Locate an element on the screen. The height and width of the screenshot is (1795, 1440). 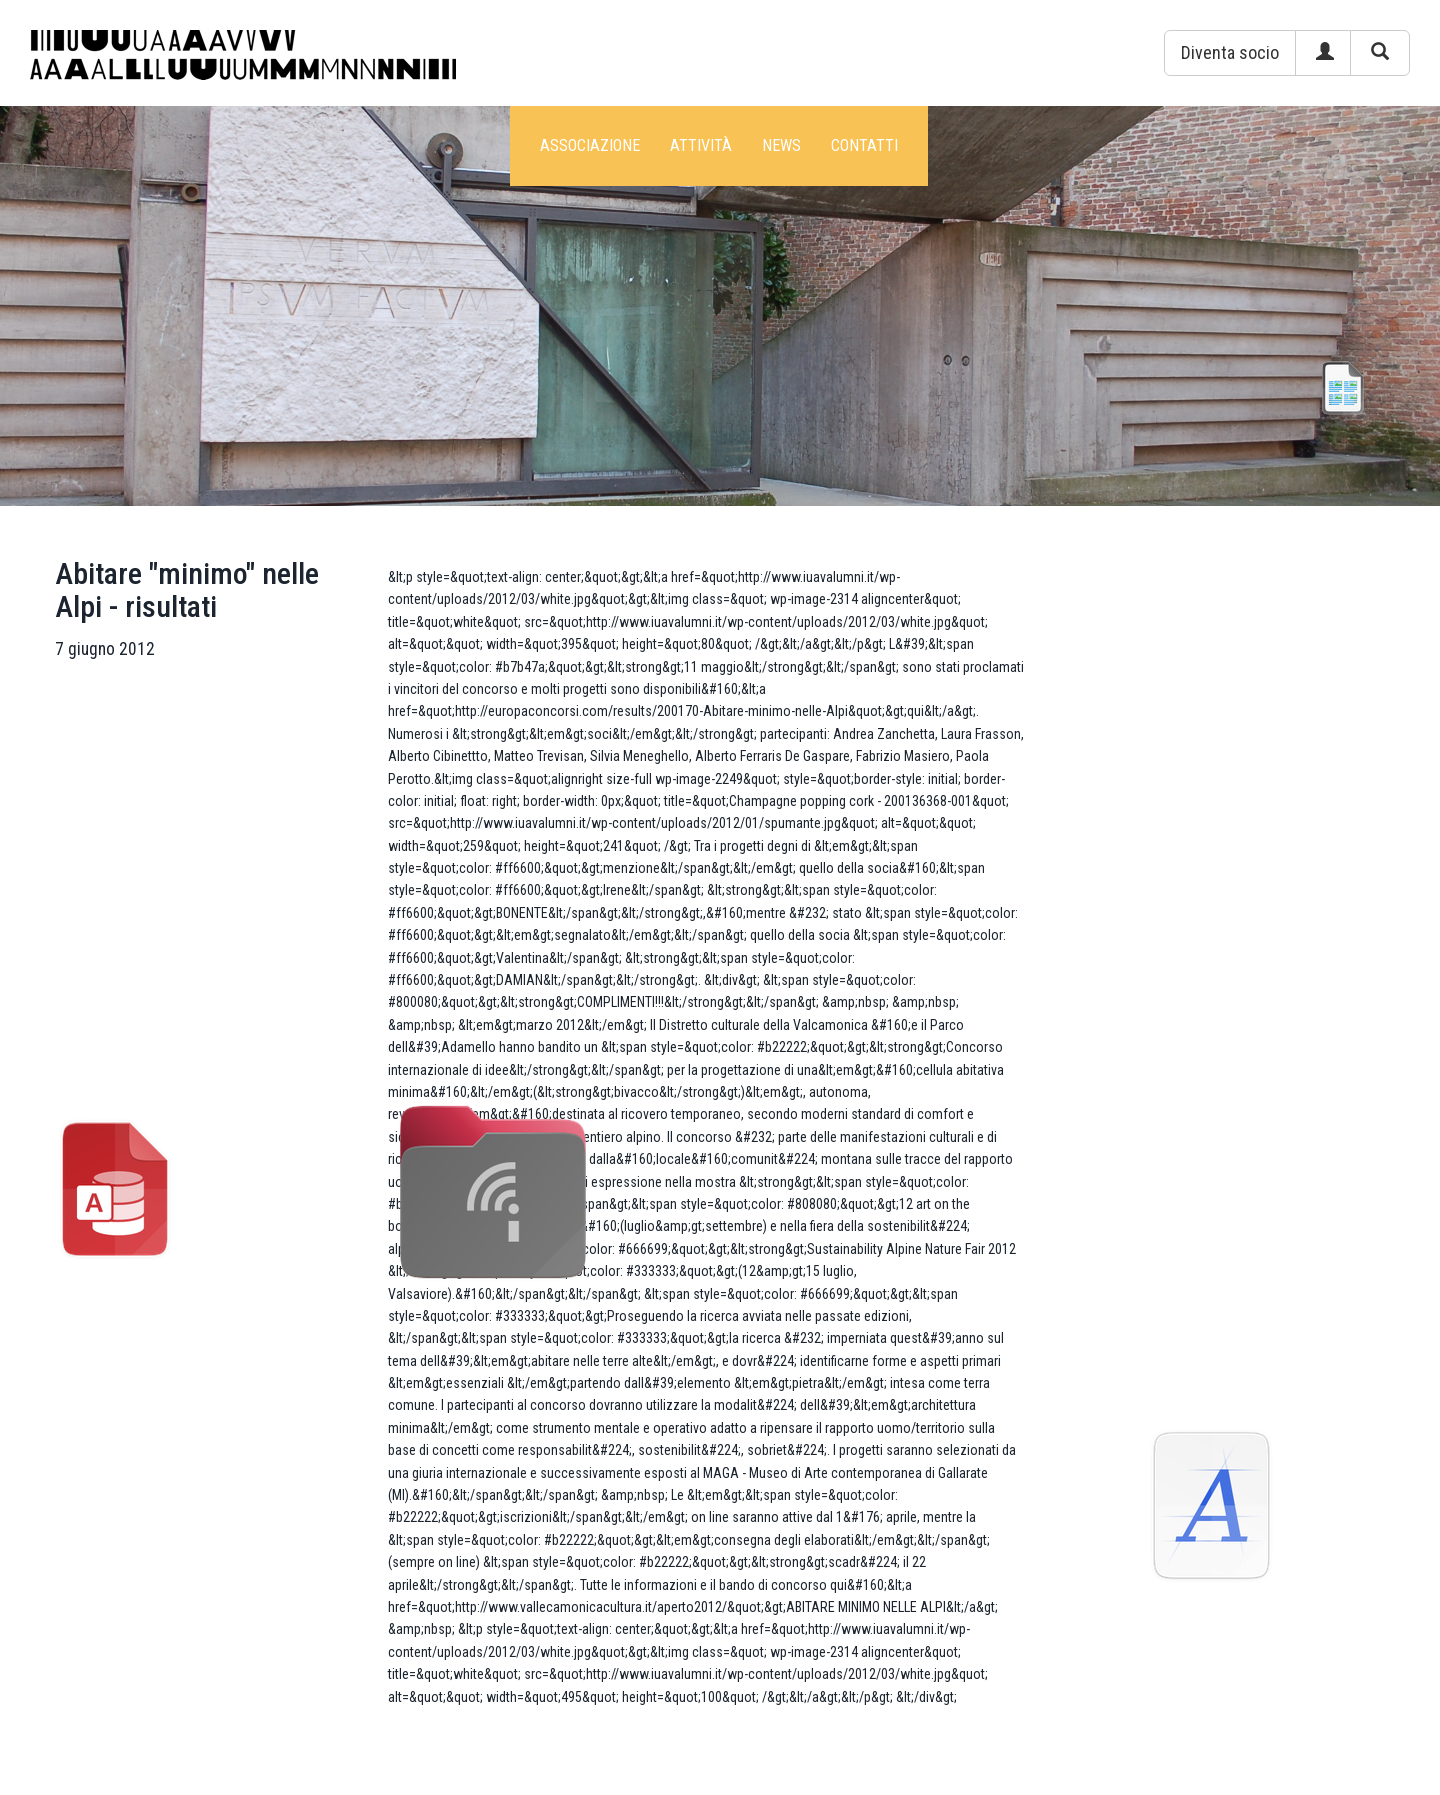
open insync cloud sync folder is located at coordinates (493, 1192).